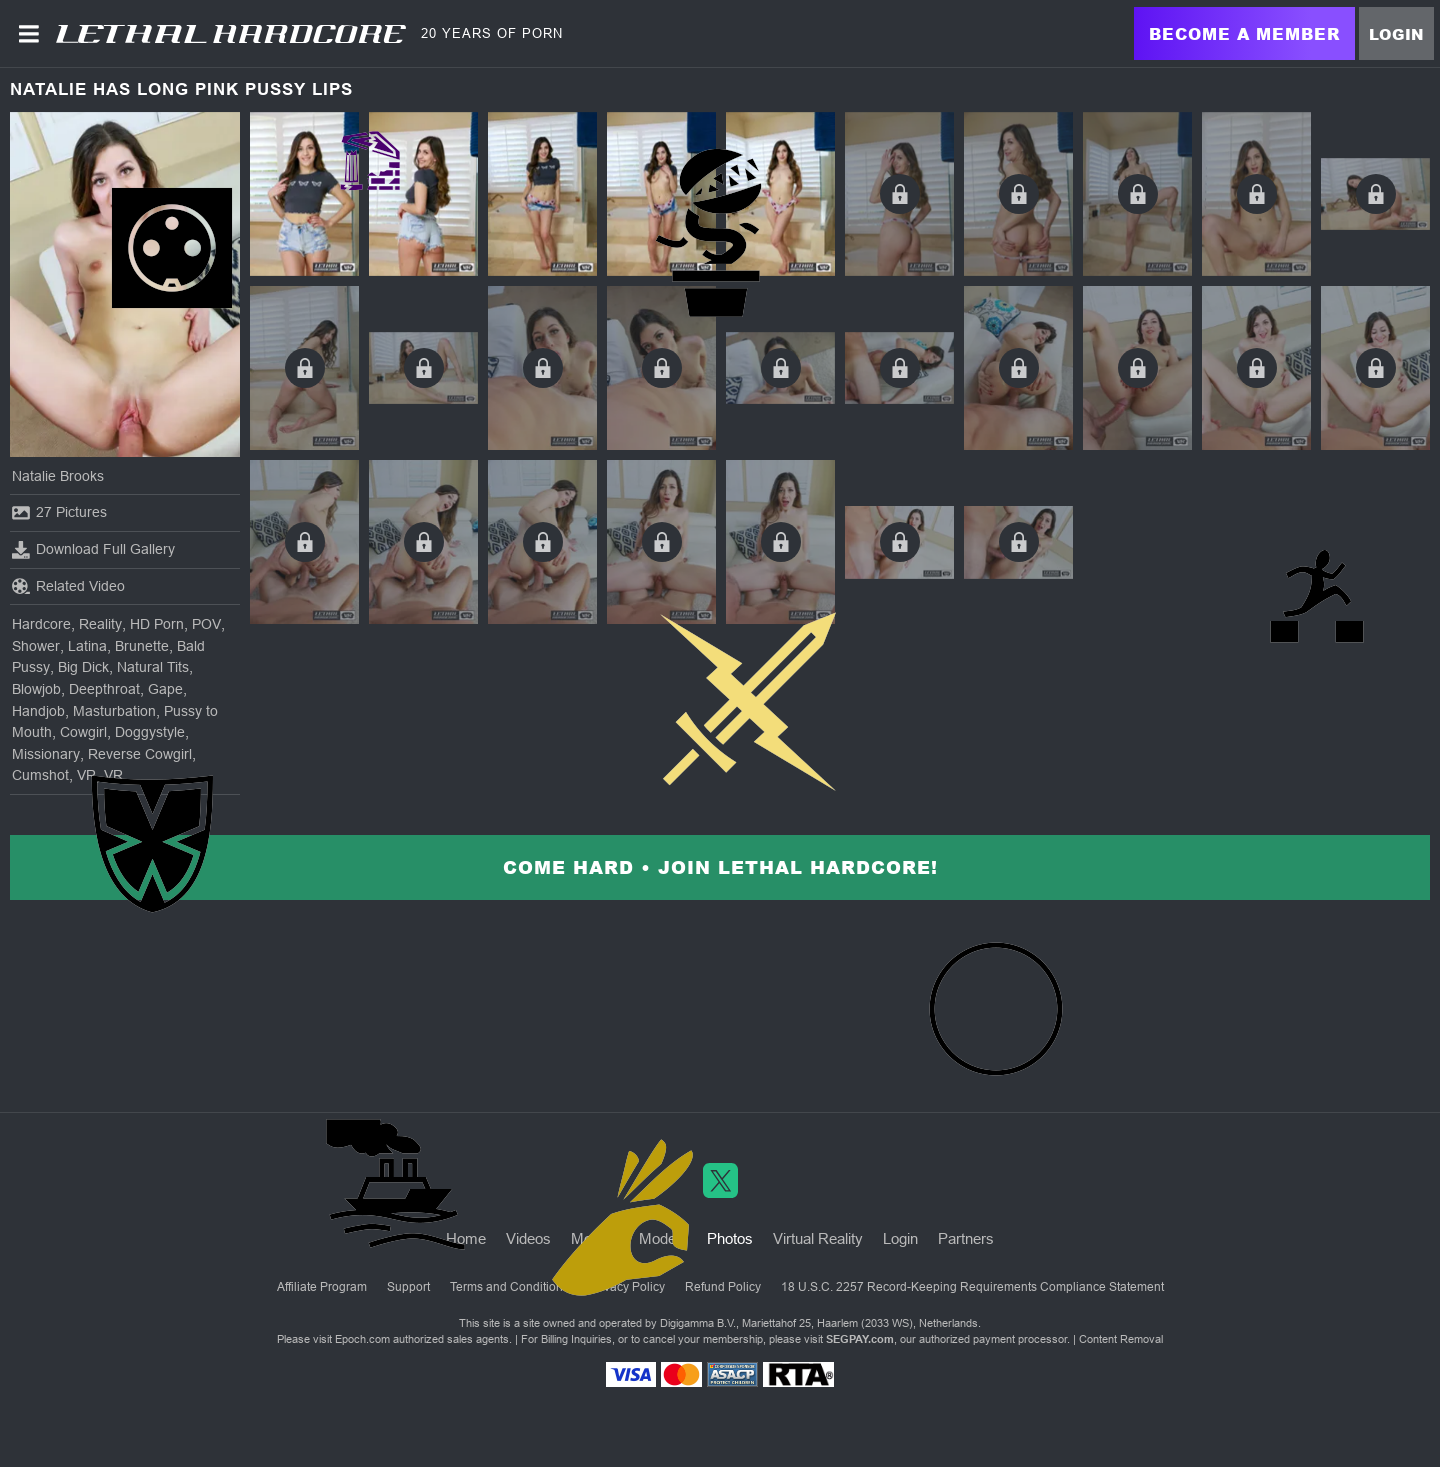  I want to click on select dreadnought or battleship unit, so click(396, 1189).